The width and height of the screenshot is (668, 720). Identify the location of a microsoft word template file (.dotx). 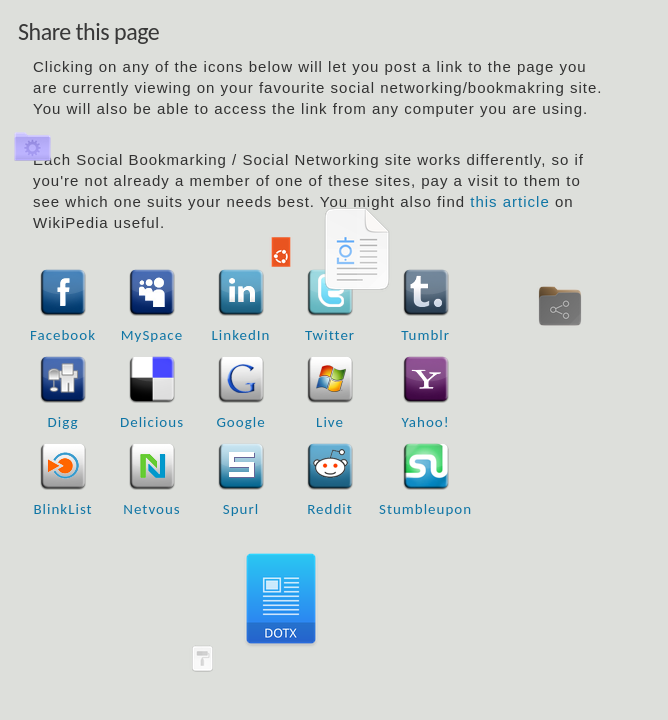
(281, 600).